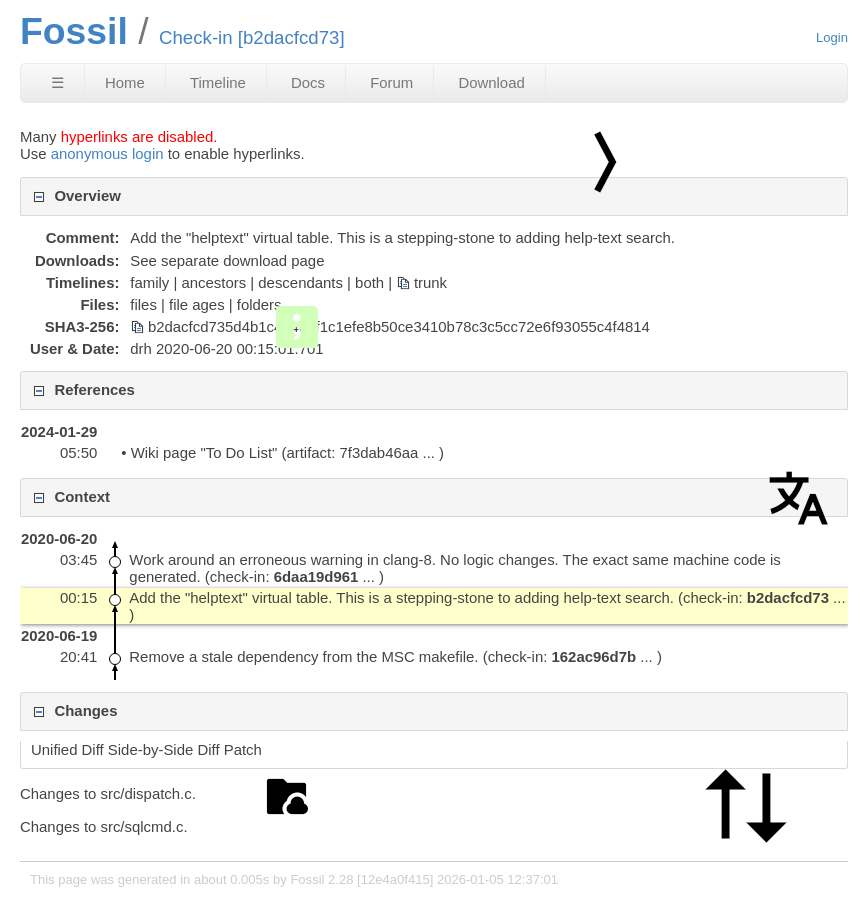  I want to click on translate text to another language, so click(797, 499).